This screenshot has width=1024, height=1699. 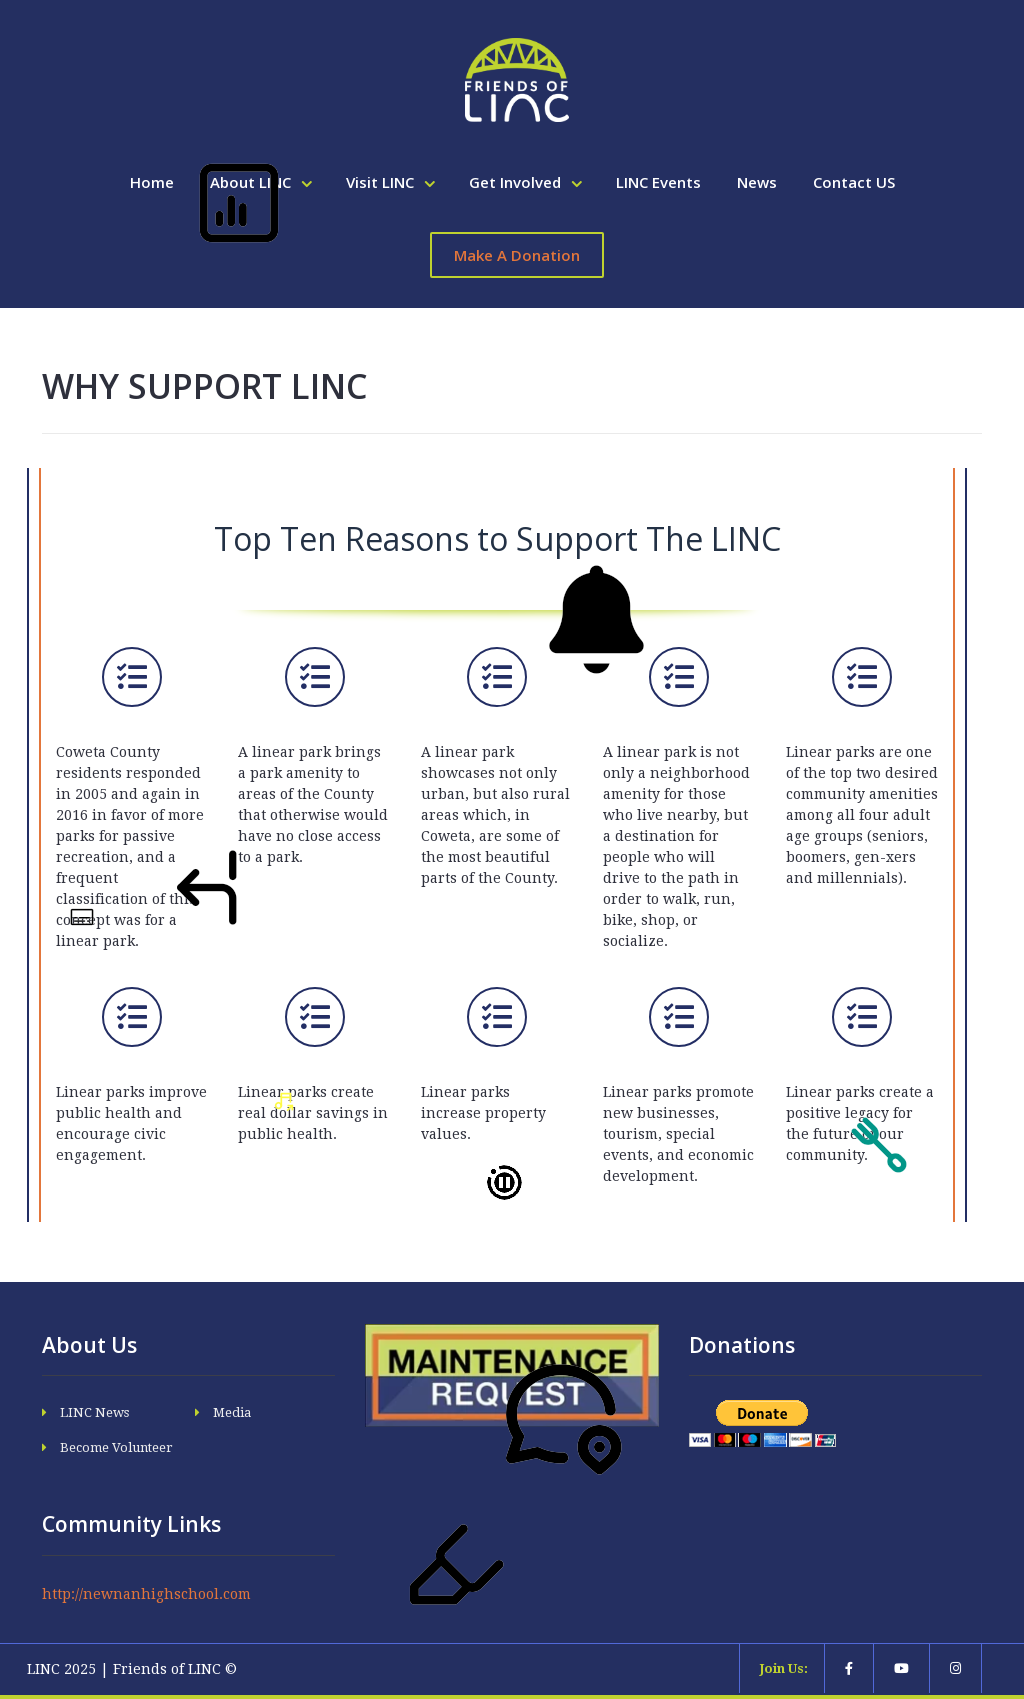 What do you see at coordinates (284, 1101) in the screenshot?
I see `share a song or audio file` at bounding box center [284, 1101].